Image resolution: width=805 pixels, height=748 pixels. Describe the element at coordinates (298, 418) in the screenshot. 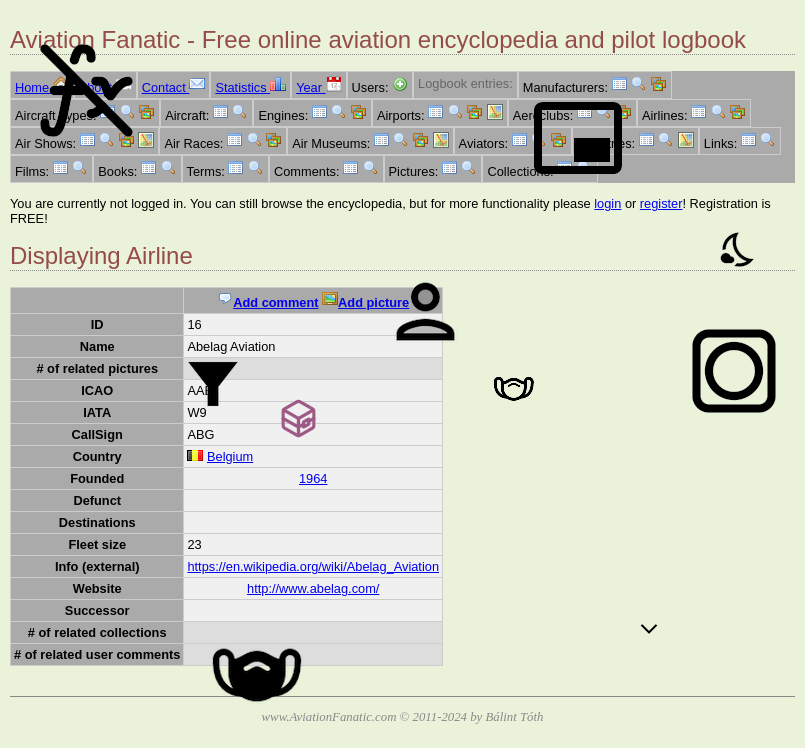

I see `open minecraft` at that location.